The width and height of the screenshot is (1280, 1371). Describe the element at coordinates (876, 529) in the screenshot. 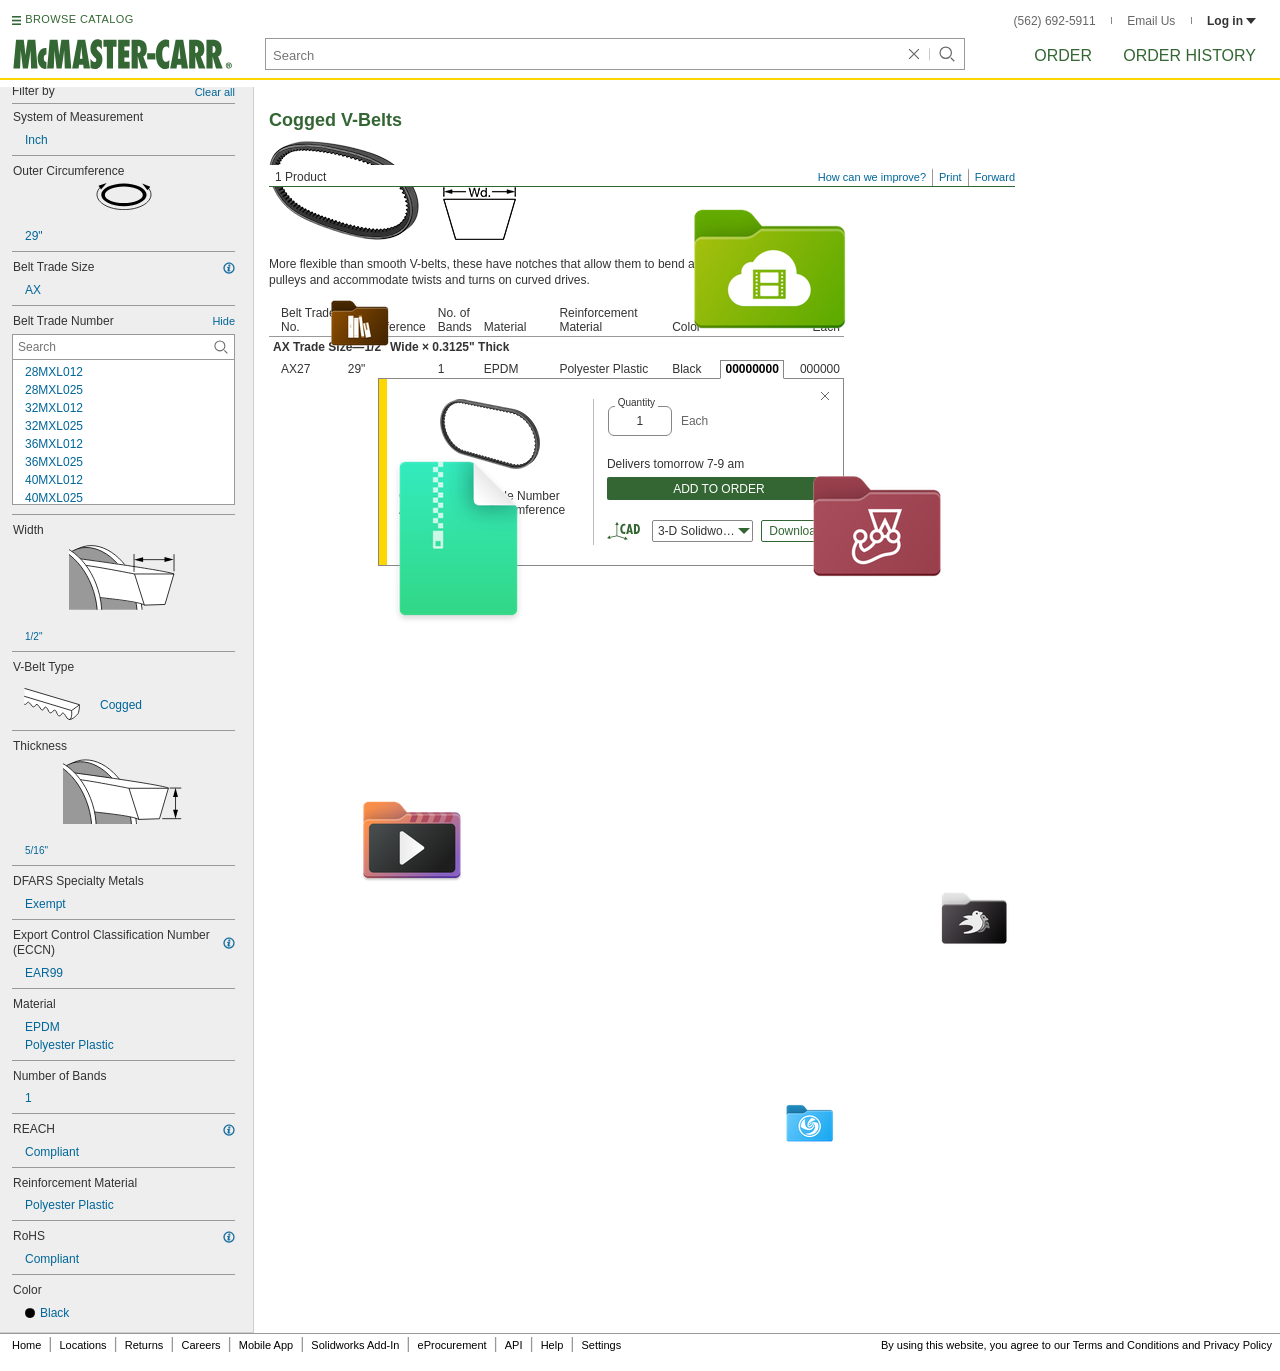

I see `folder containing jest testing framework files` at that location.